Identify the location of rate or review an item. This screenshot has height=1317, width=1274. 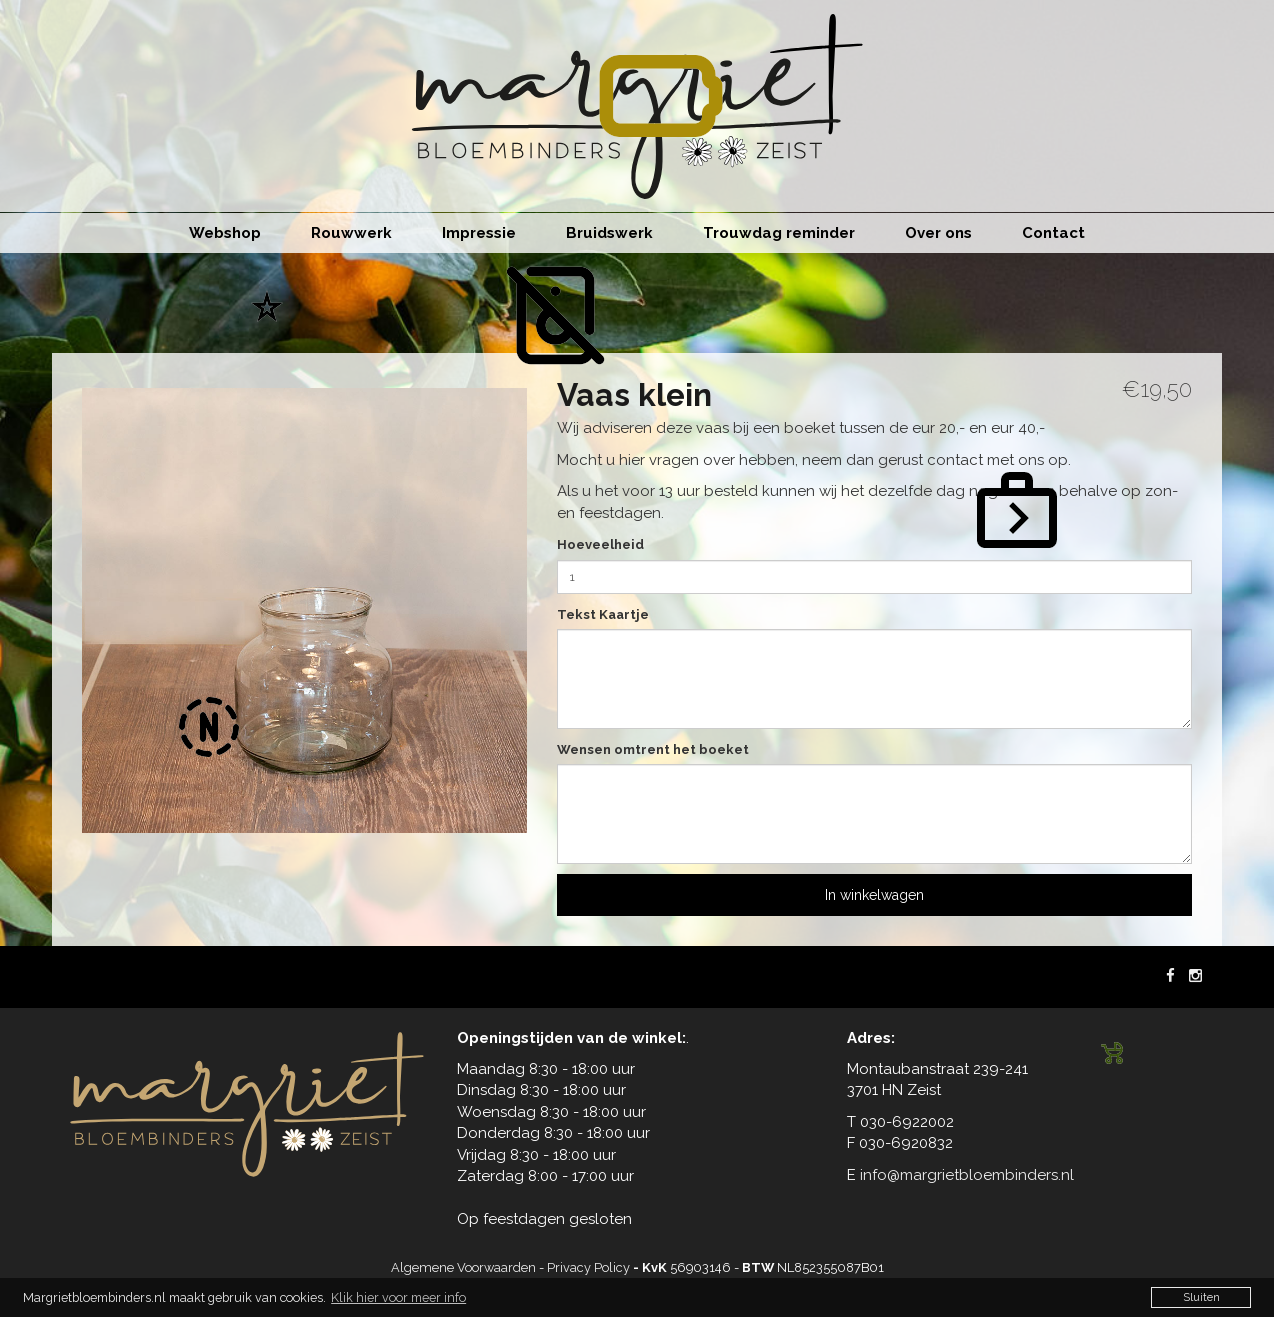
(267, 306).